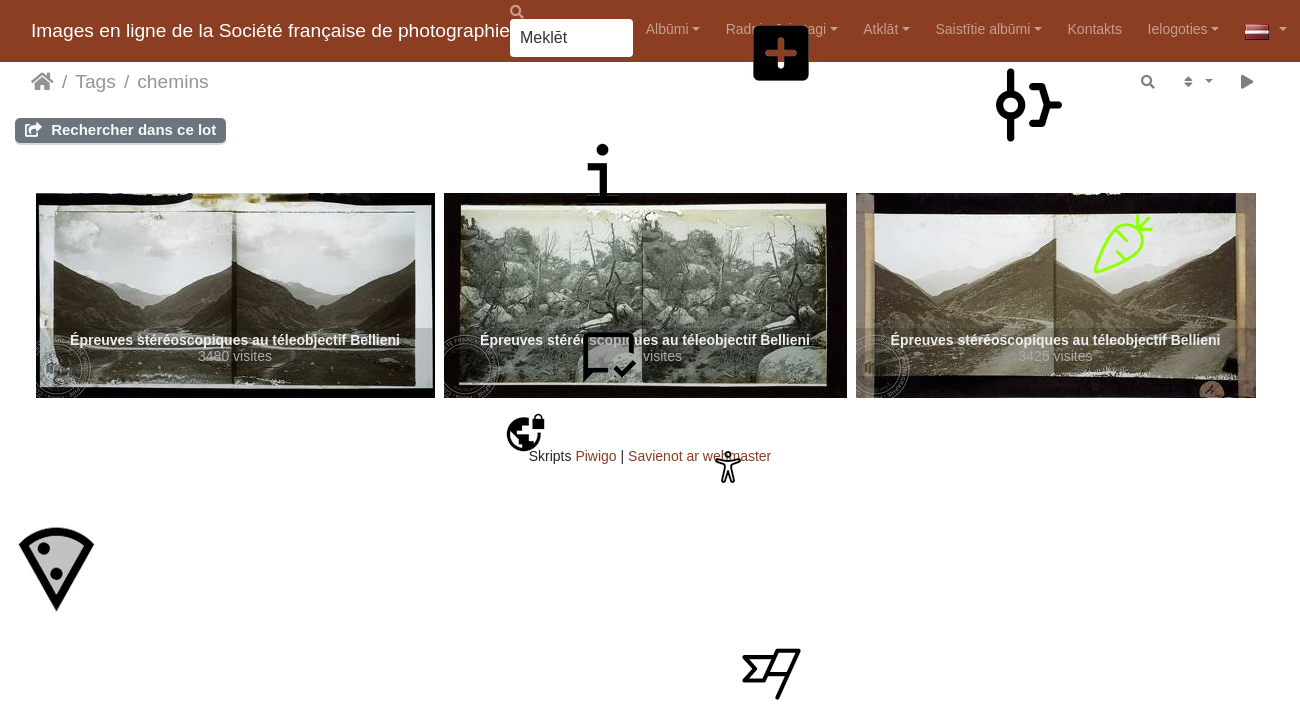 Image resolution: width=1300 pixels, height=720 pixels. What do you see at coordinates (56, 569) in the screenshot?
I see `find nearby pizza restaurants` at bounding box center [56, 569].